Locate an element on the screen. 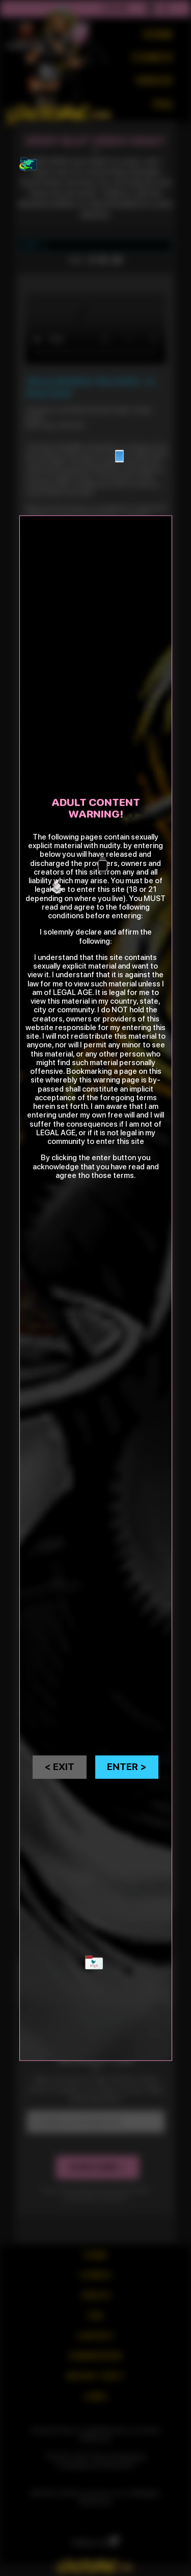  open internet download manager files folder is located at coordinates (29, 164).